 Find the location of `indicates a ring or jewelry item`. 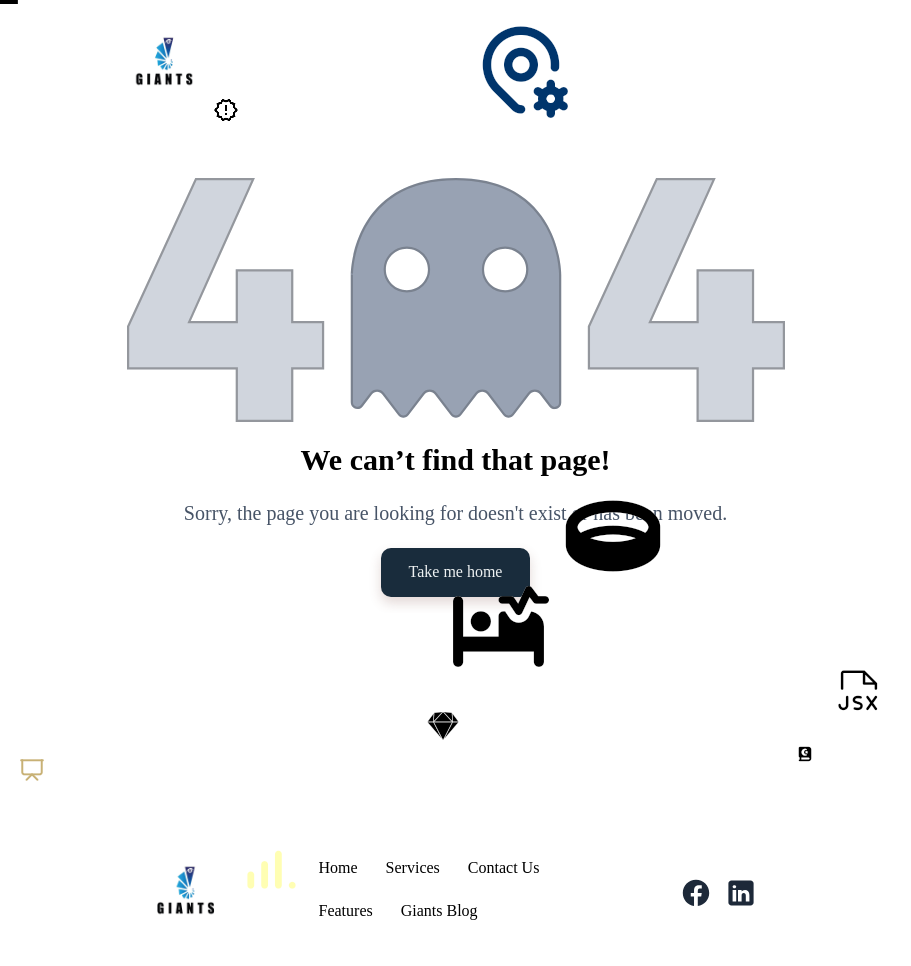

indicates a ring or jewelry item is located at coordinates (613, 536).